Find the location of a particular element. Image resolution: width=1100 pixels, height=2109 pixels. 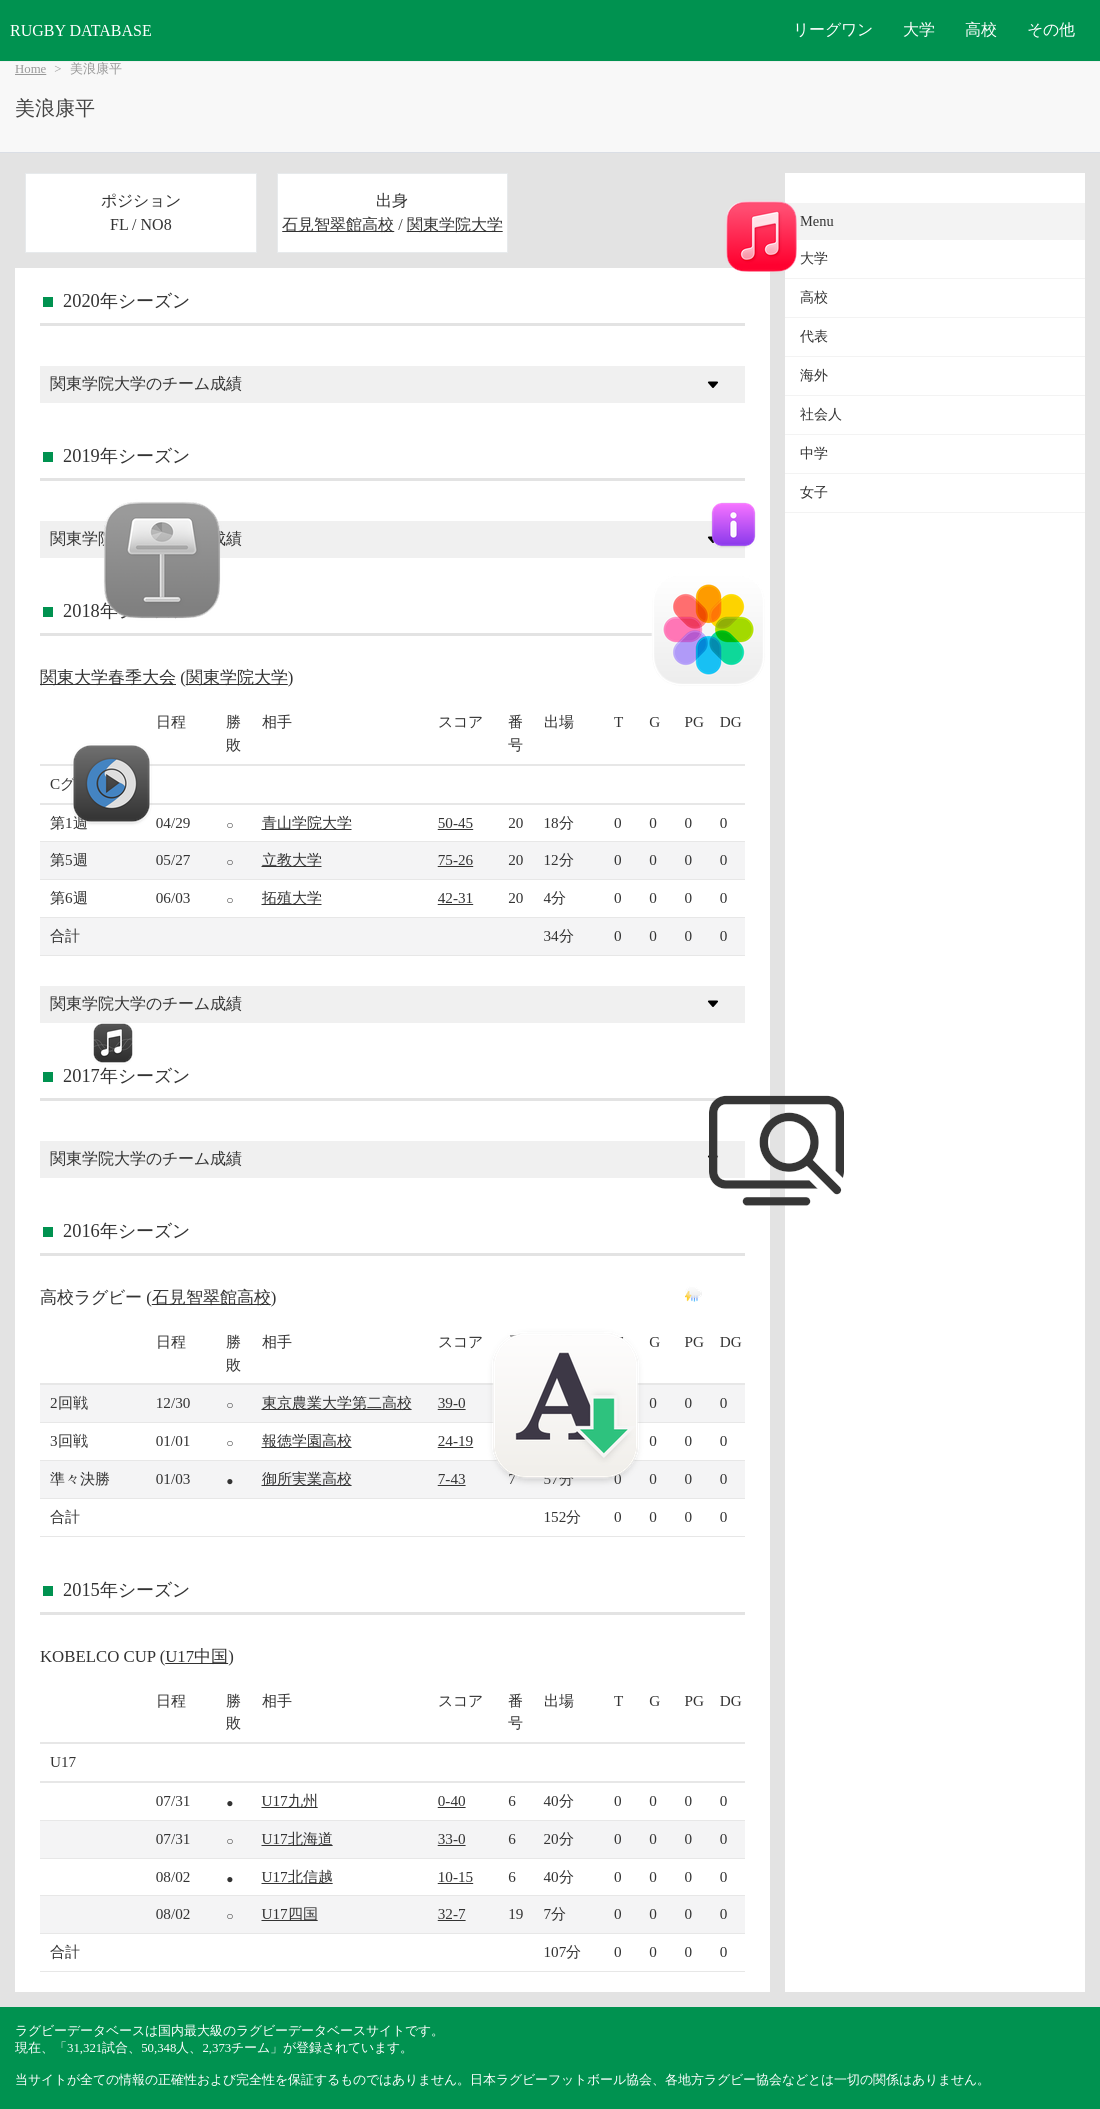

access system status notifications is located at coordinates (733, 524).